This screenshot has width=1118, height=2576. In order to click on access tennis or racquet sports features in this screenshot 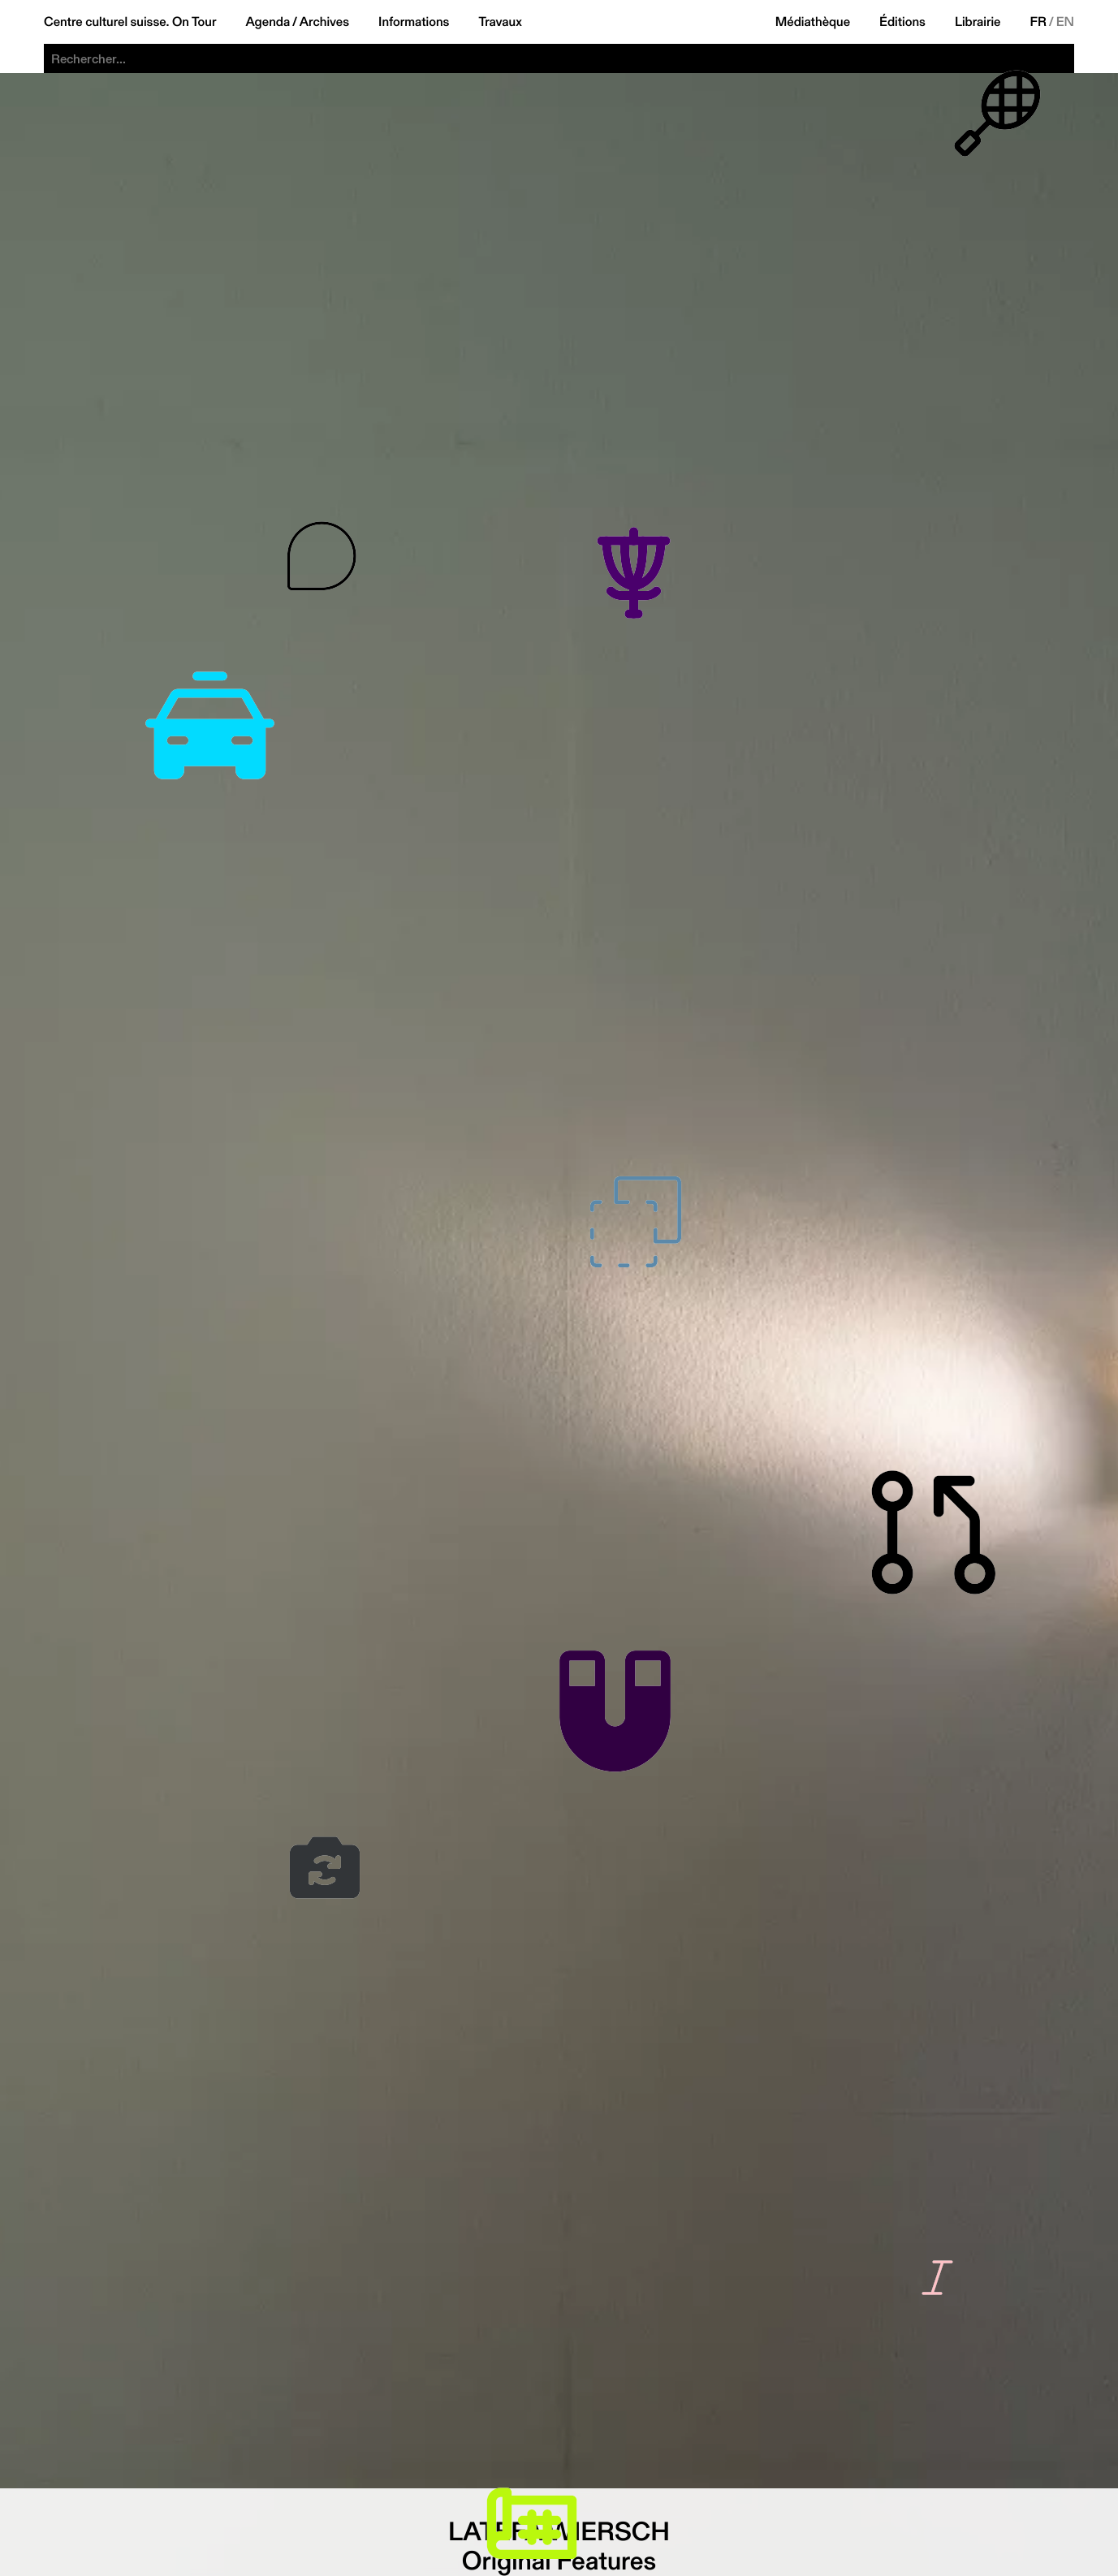, I will do `click(995, 114)`.